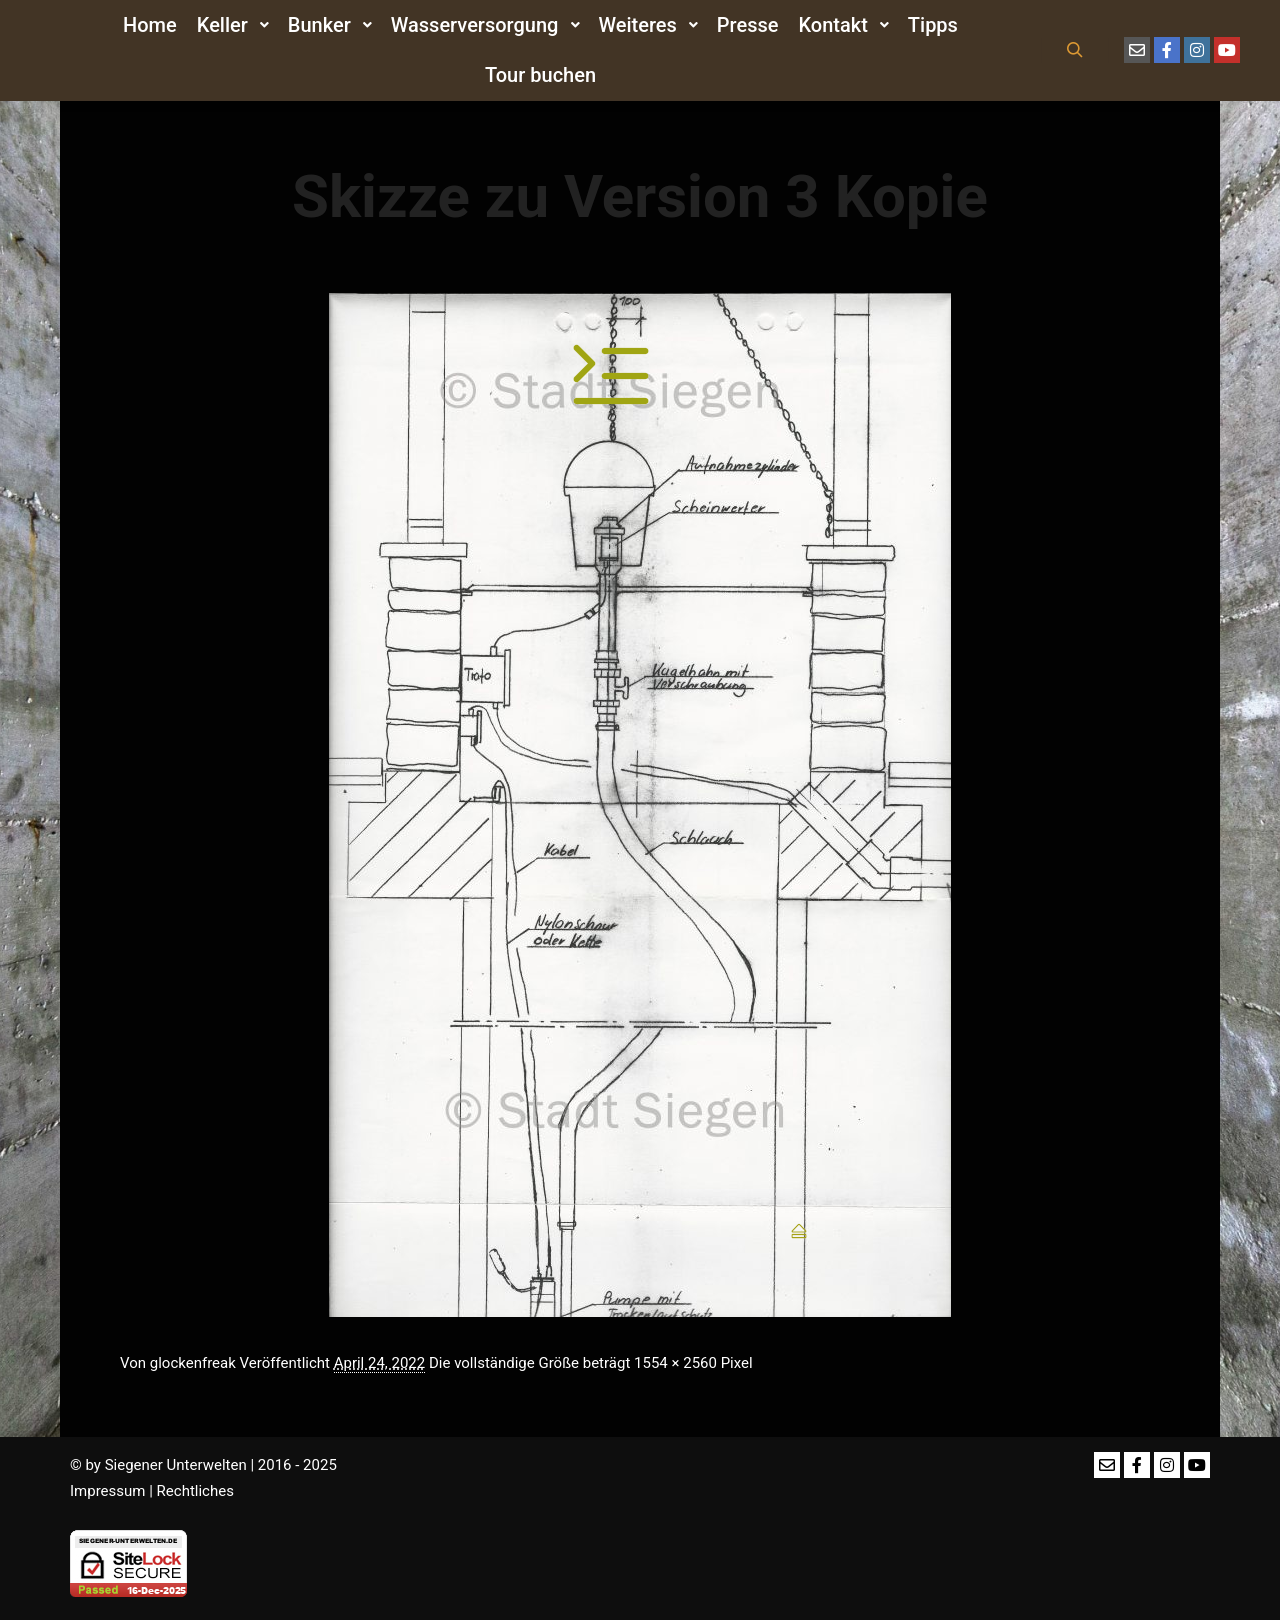  I want to click on increase text indentation, so click(611, 376).